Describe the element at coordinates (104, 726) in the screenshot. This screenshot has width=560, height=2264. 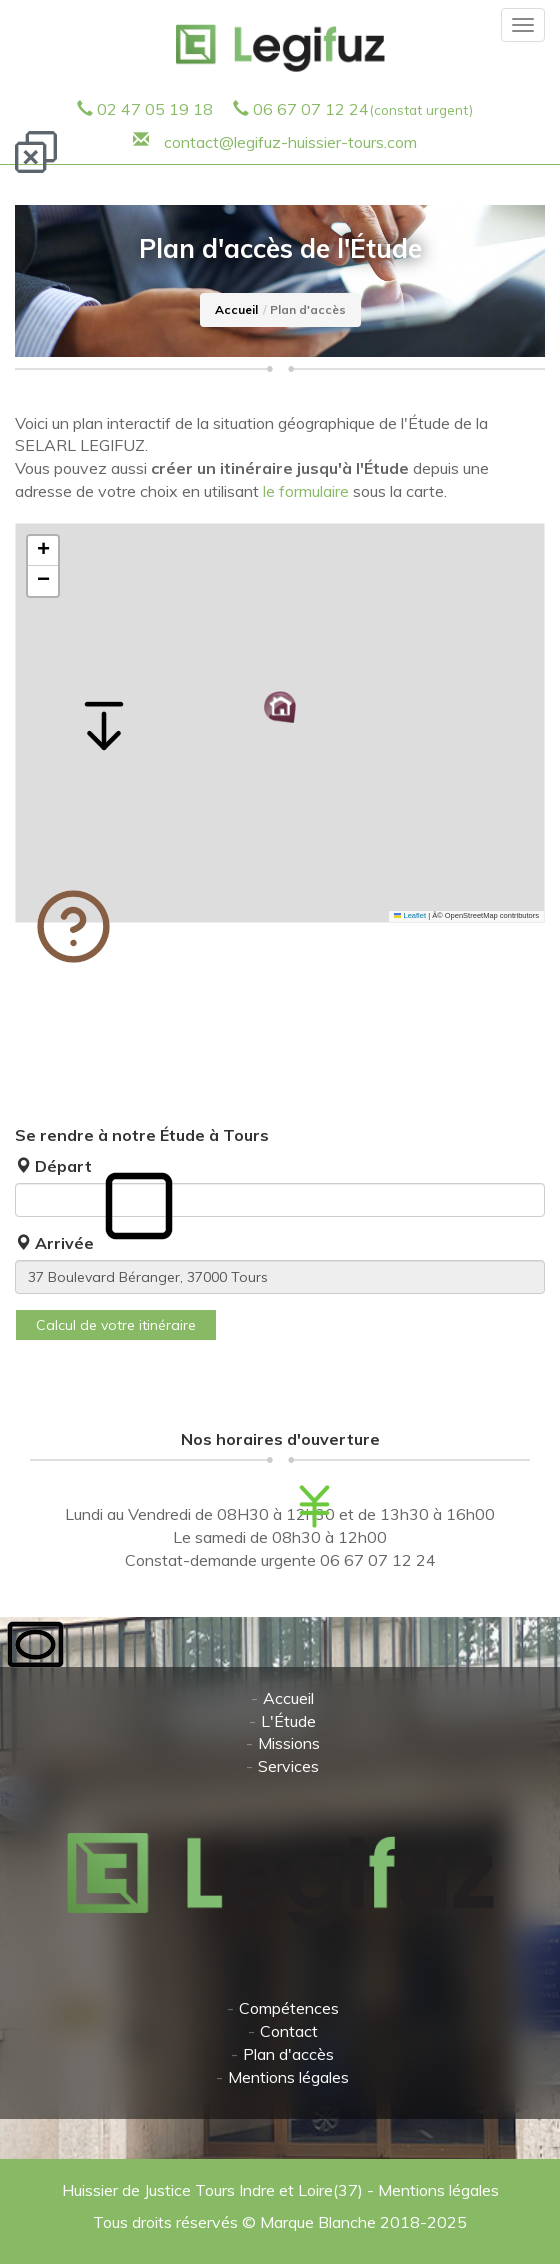
I see `download a file` at that location.